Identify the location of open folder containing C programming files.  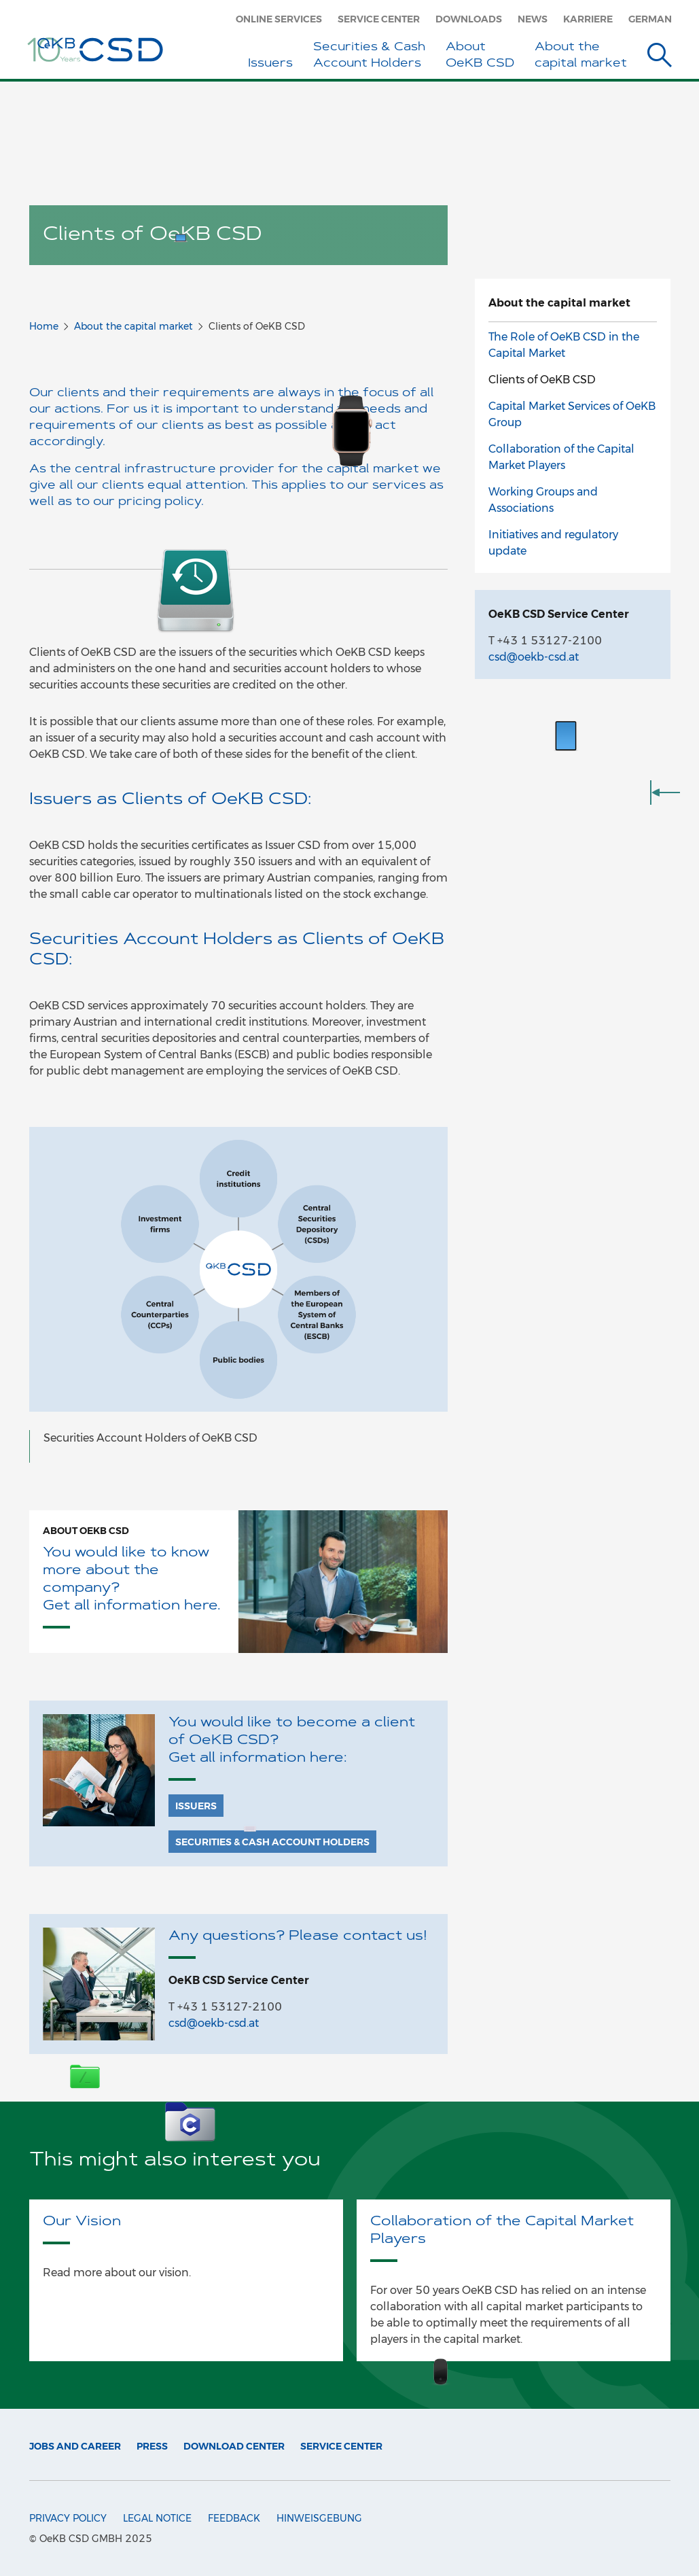
(190, 2123).